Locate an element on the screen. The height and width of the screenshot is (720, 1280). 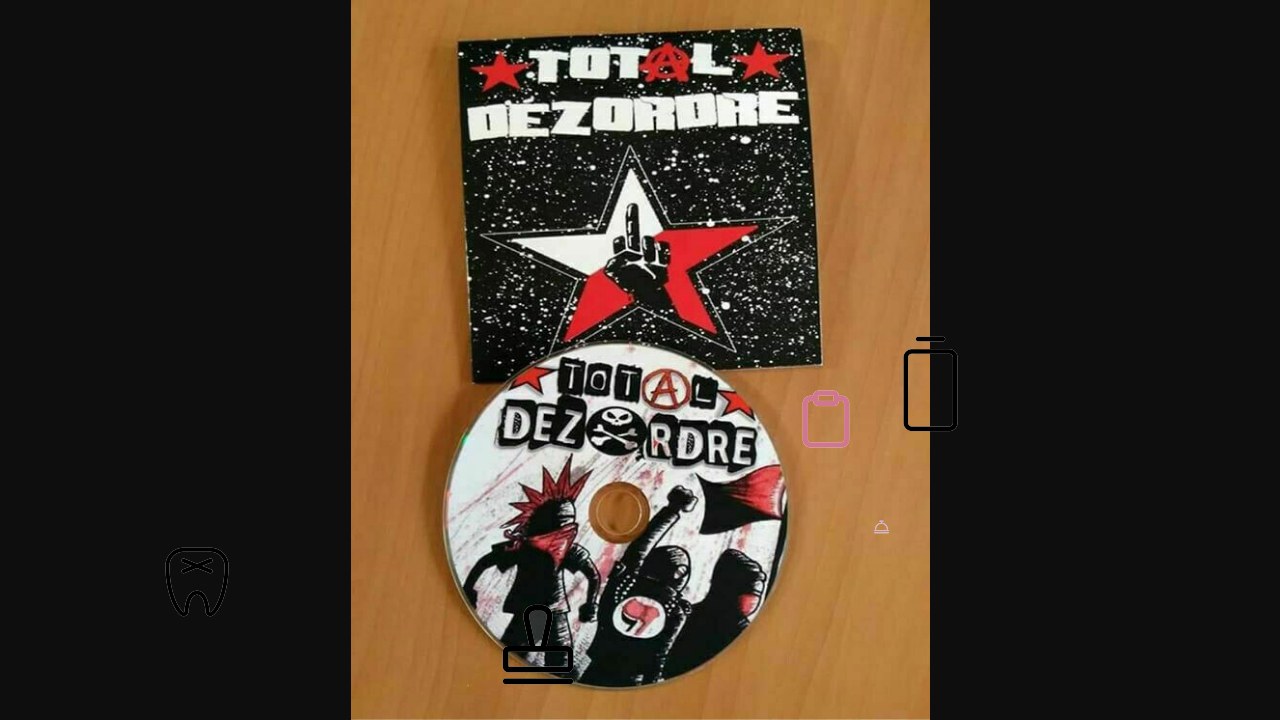
copy content to clipboard is located at coordinates (826, 419).